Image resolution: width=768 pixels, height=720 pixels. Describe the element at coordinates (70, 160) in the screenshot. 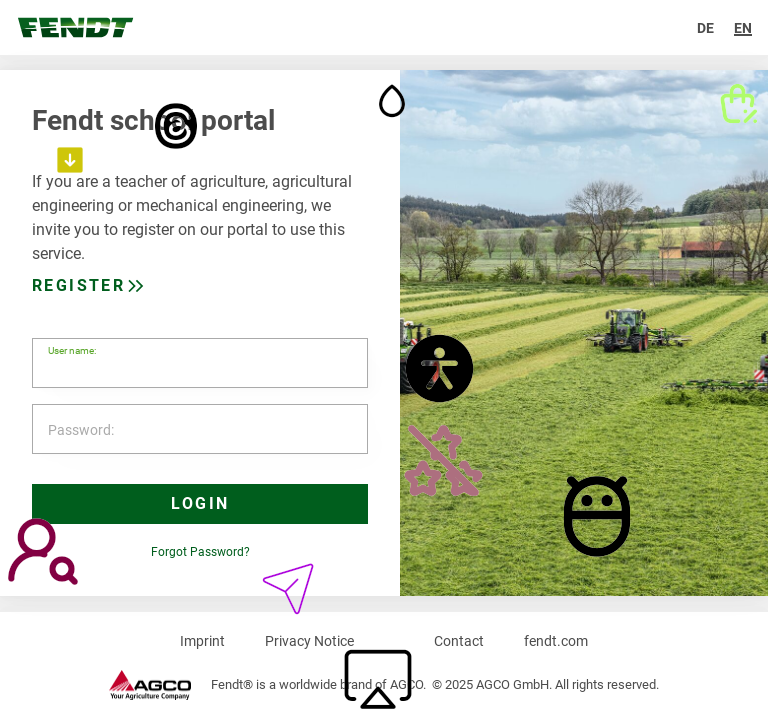

I see `download file or content` at that location.